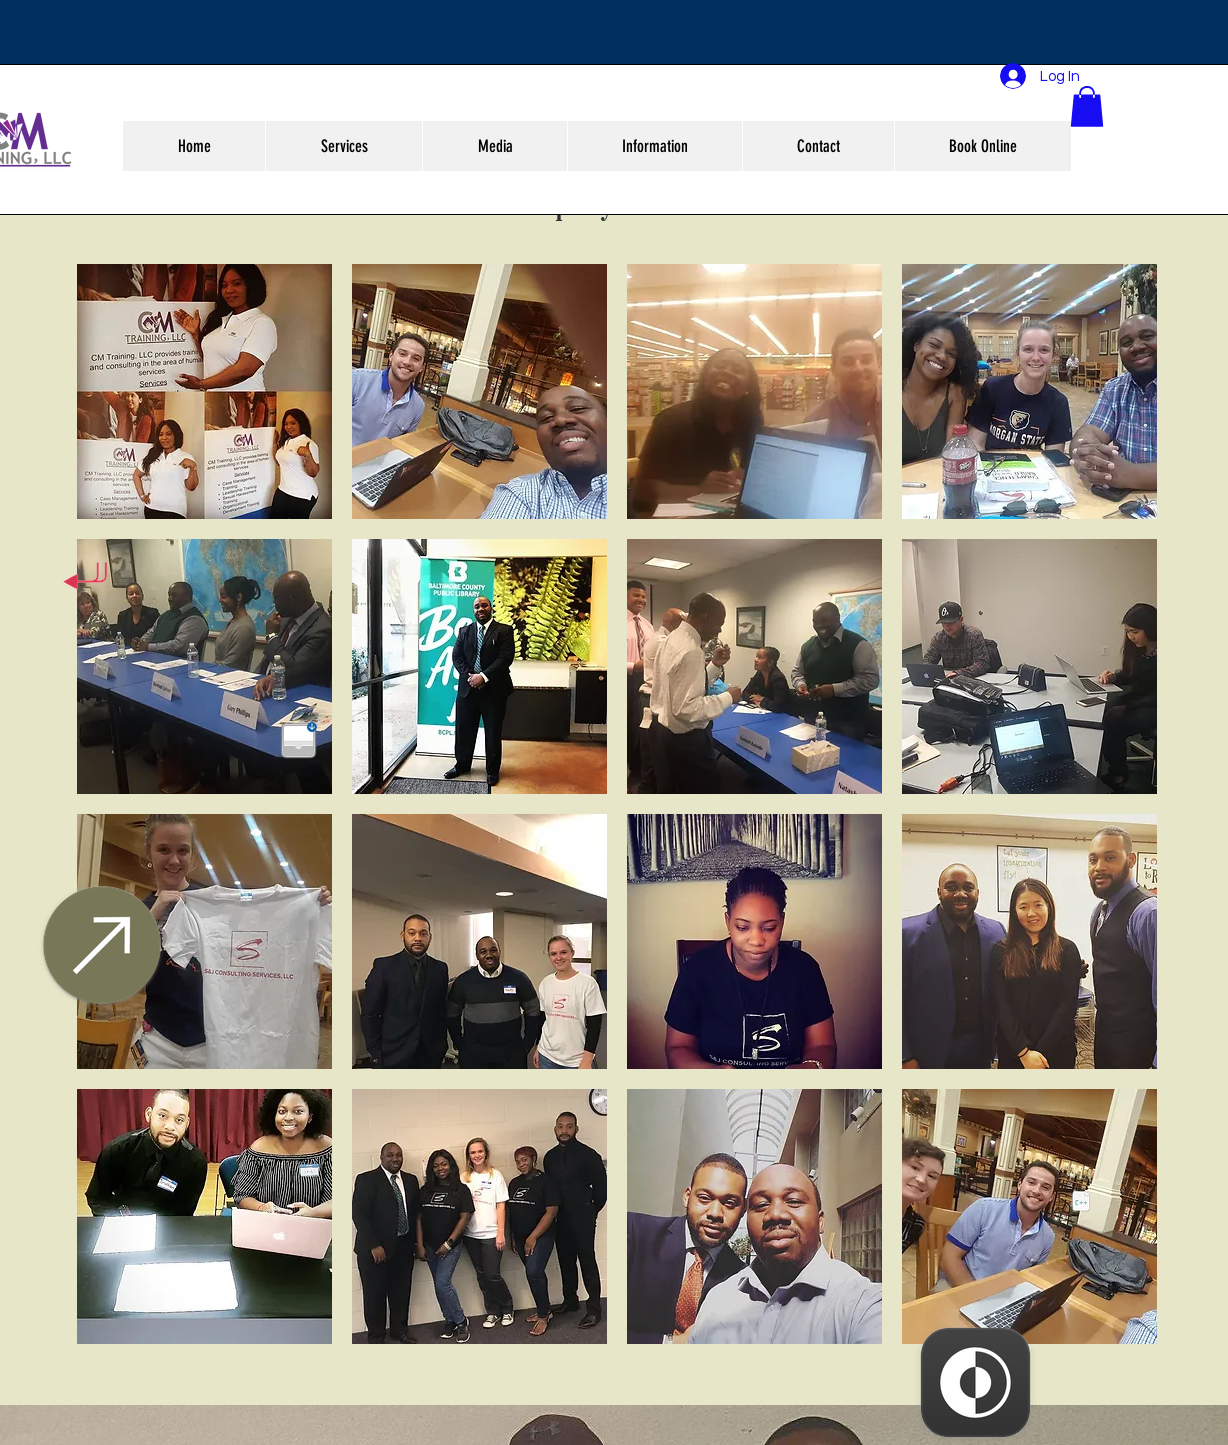  I want to click on indicates a symbolic link or shortcut to another file, so click(102, 945).